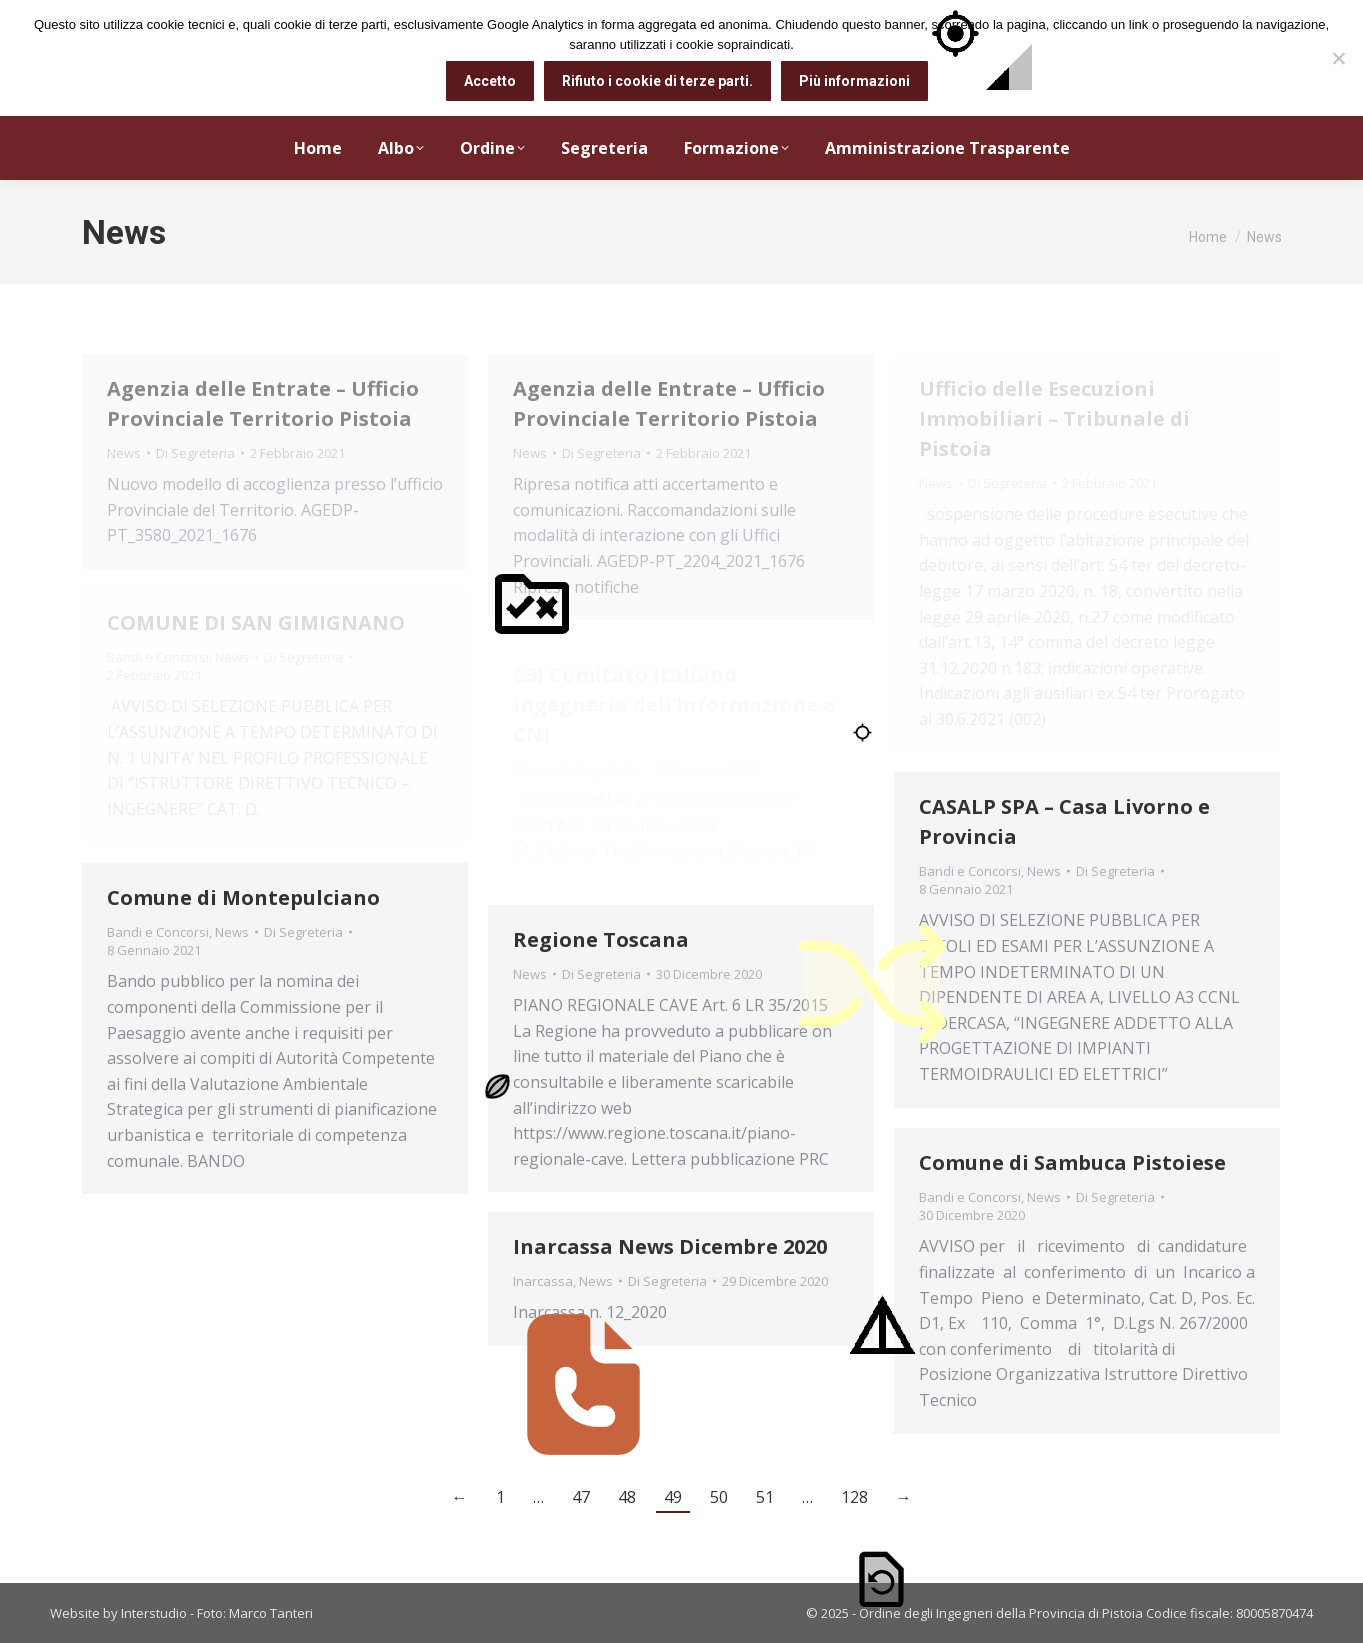 This screenshot has height=1643, width=1363. Describe the element at coordinates (955, 33) in the screenshot. I see `center map on your current location` at that location.